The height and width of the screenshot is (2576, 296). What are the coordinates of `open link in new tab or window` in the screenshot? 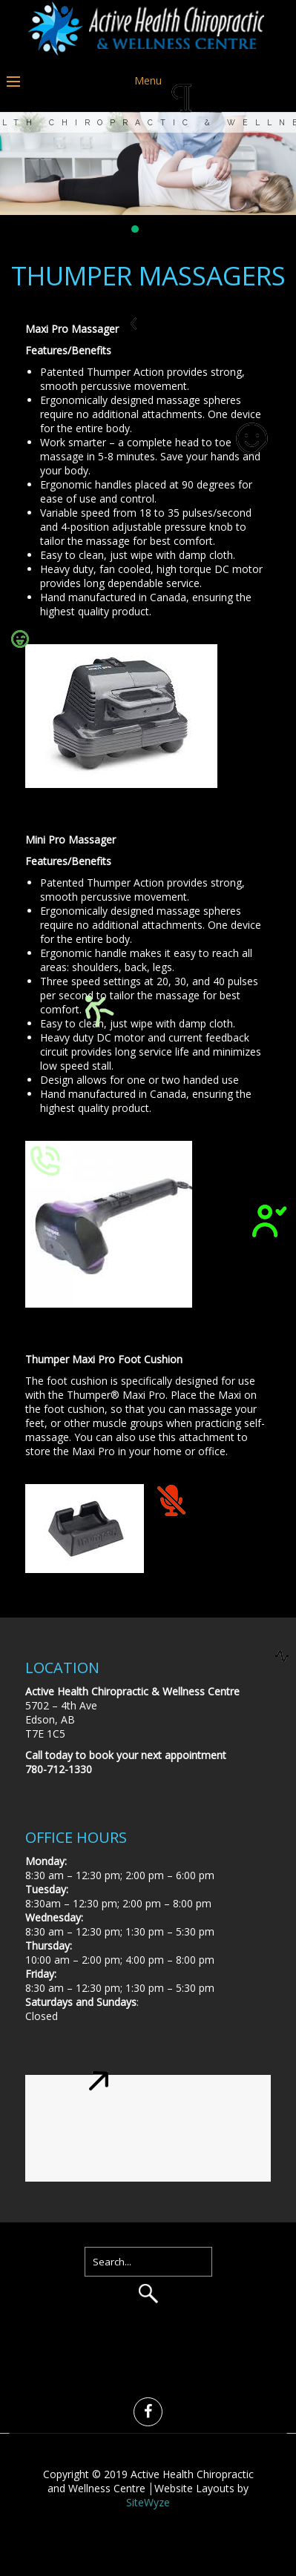 It's located at (99, 2081).